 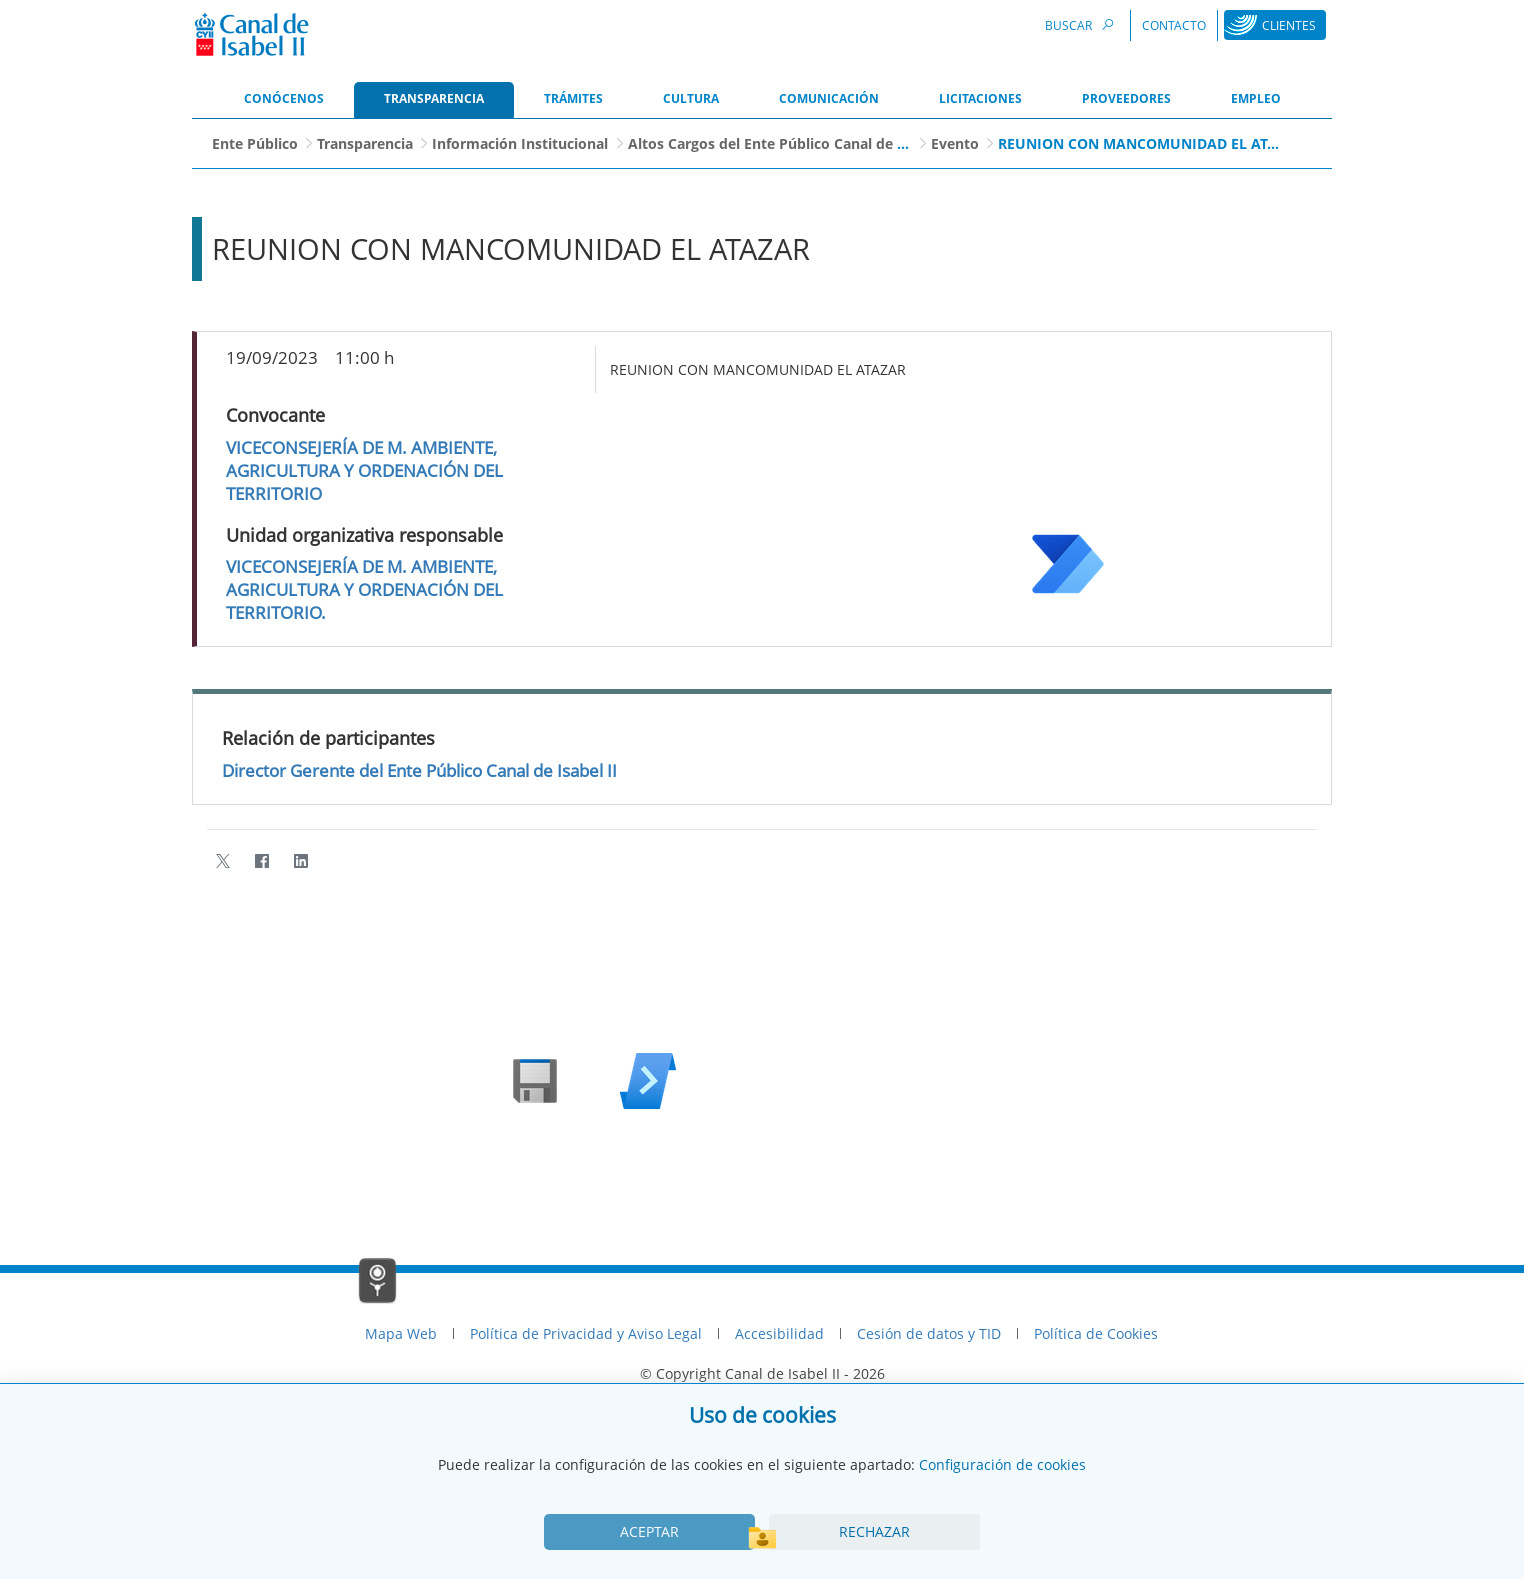 I want to click on save the current file or document, so click(x=535, y=1081).